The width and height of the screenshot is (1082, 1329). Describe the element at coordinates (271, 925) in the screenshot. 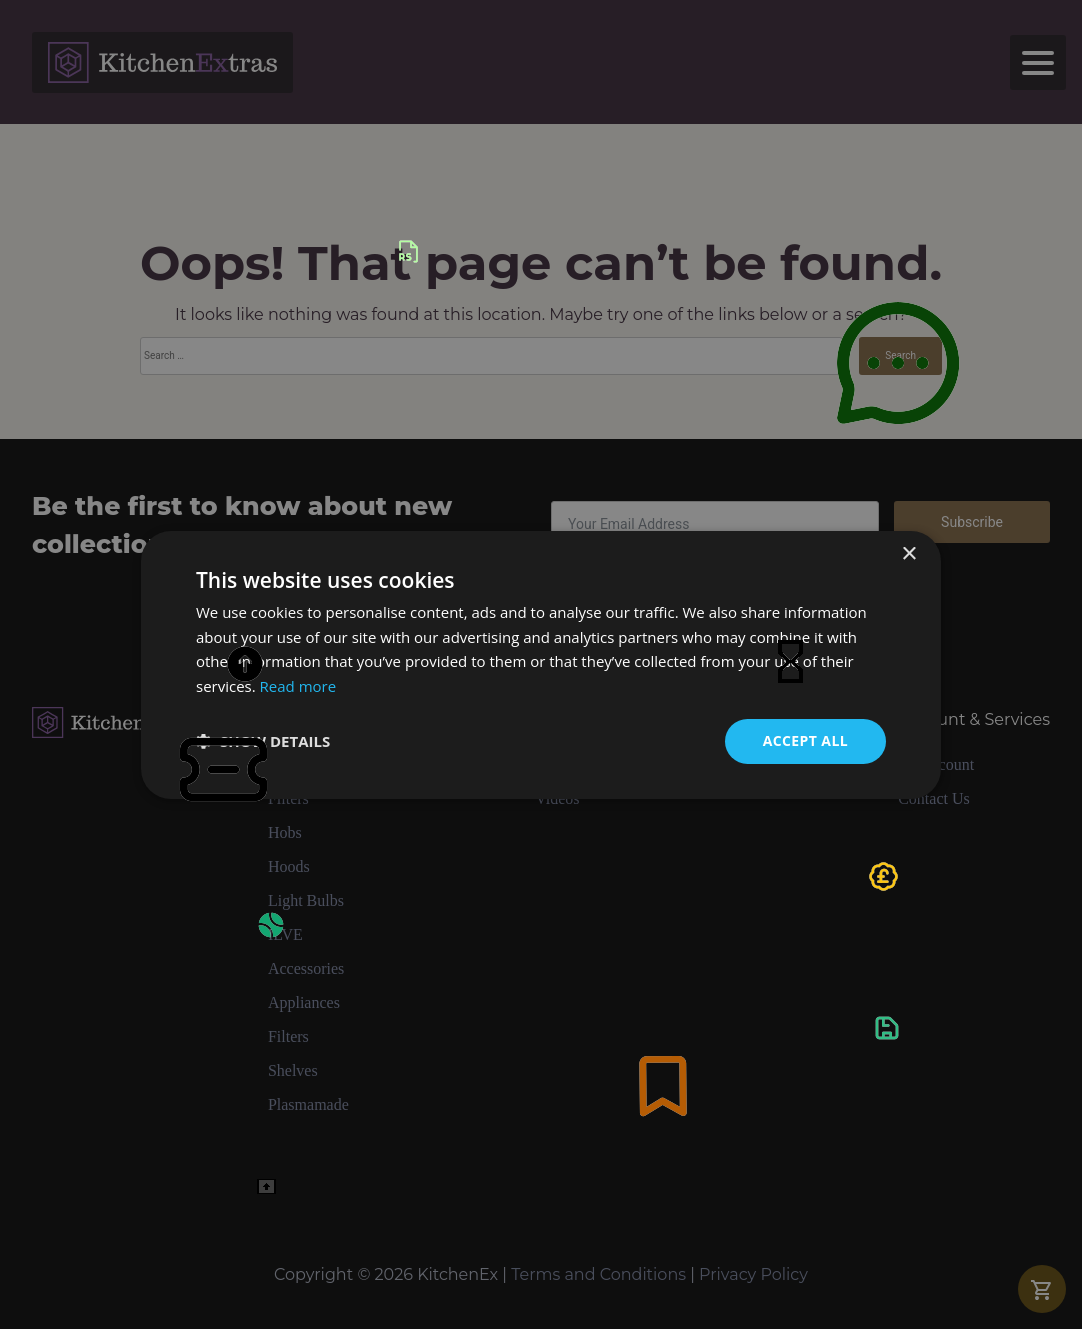

I see `access tennis or sports-related features` at that location.